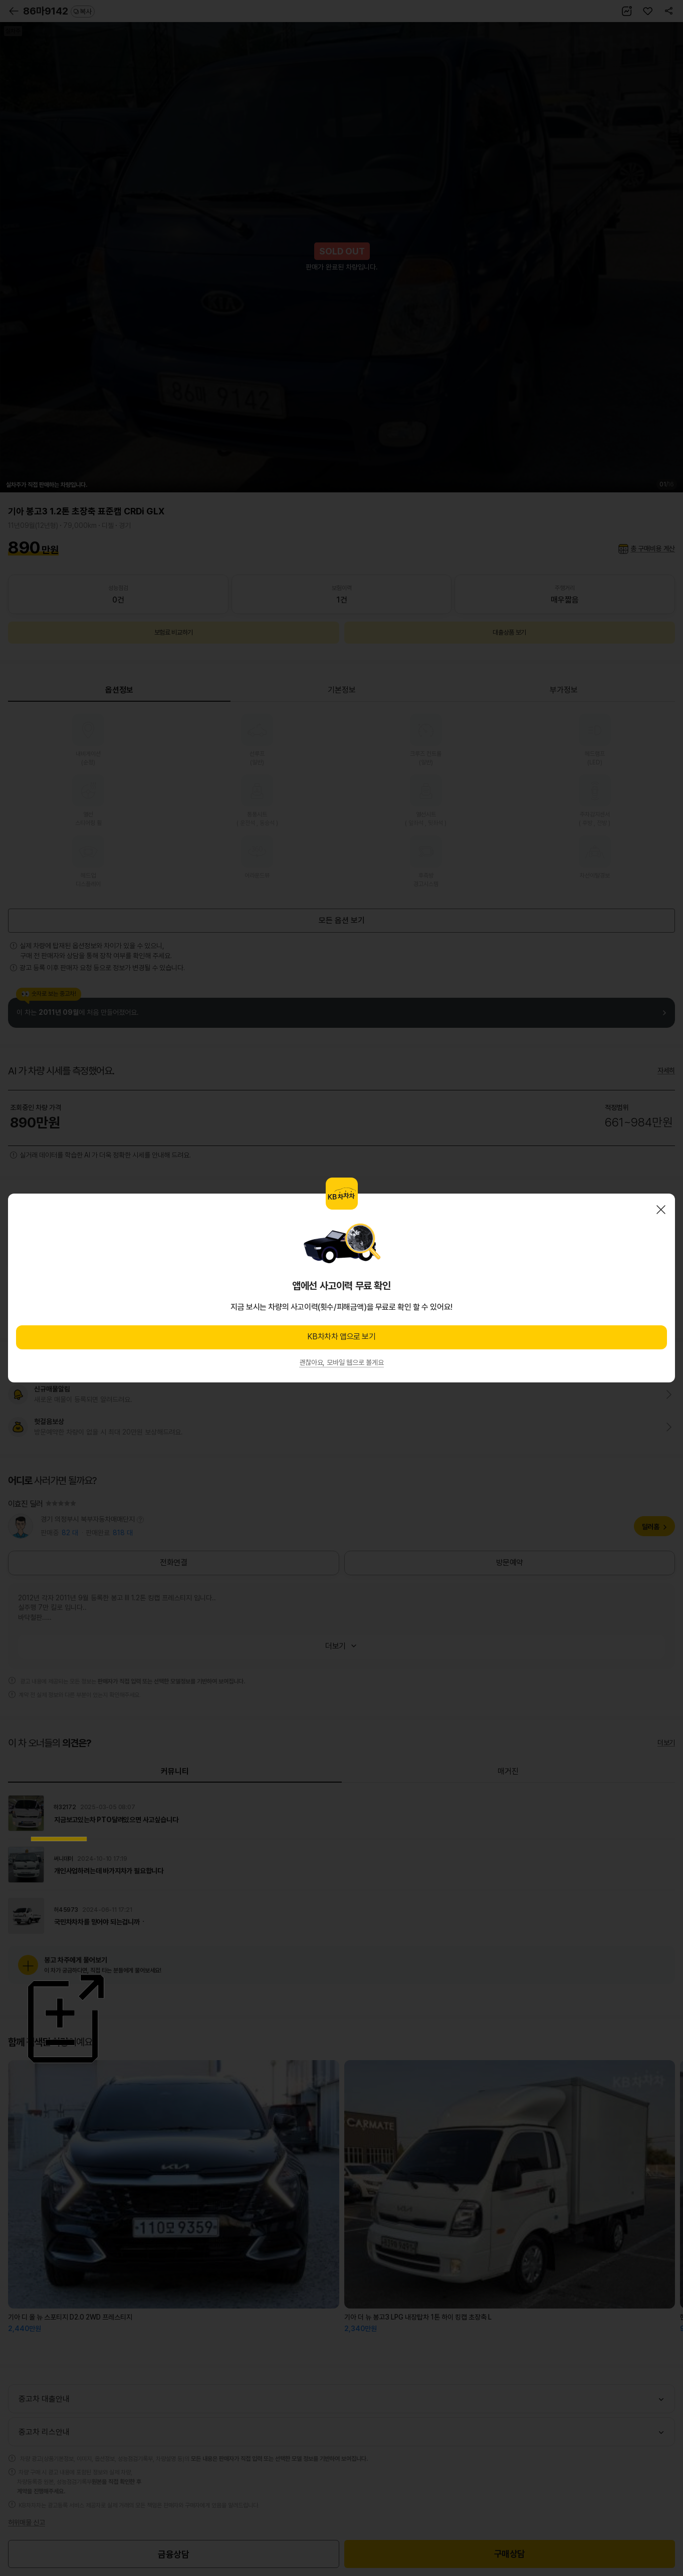 The image size is (683, 2576). Describe the element at coordinates (63, 2022) in the screenshot. I see `go to active editing session` at that location.